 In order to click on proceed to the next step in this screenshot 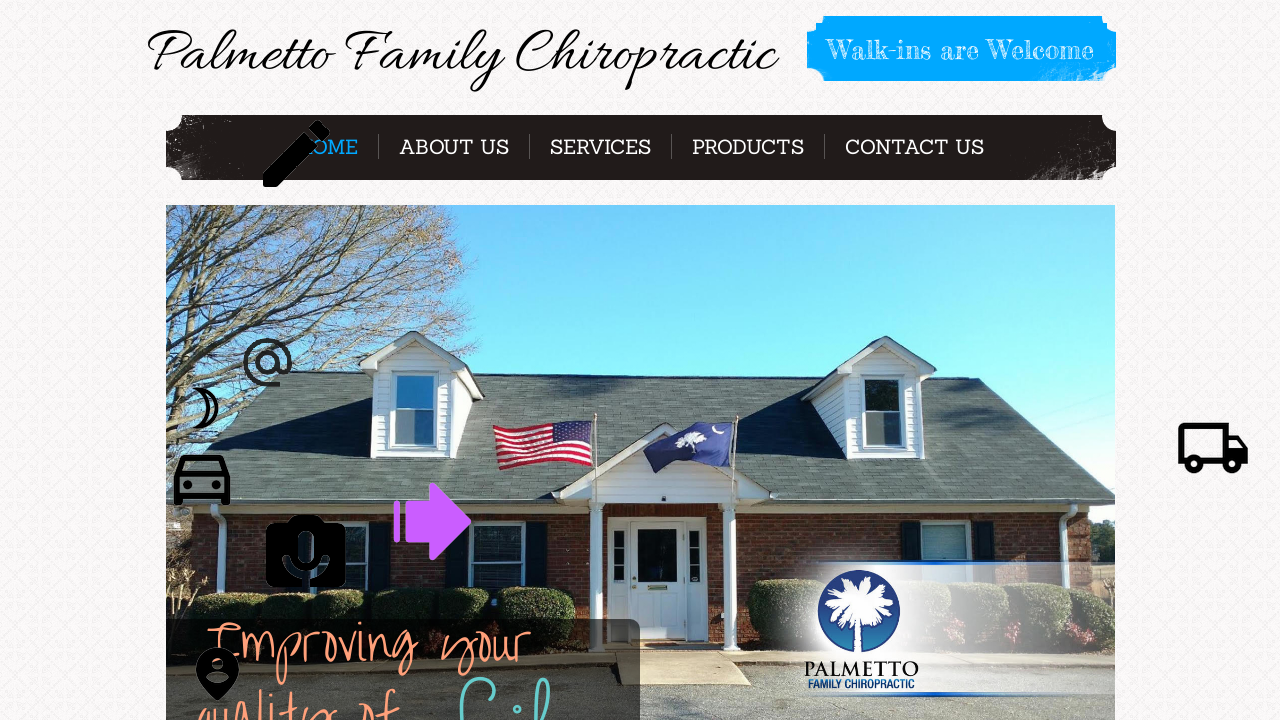, I will do `click(429, 521)`.